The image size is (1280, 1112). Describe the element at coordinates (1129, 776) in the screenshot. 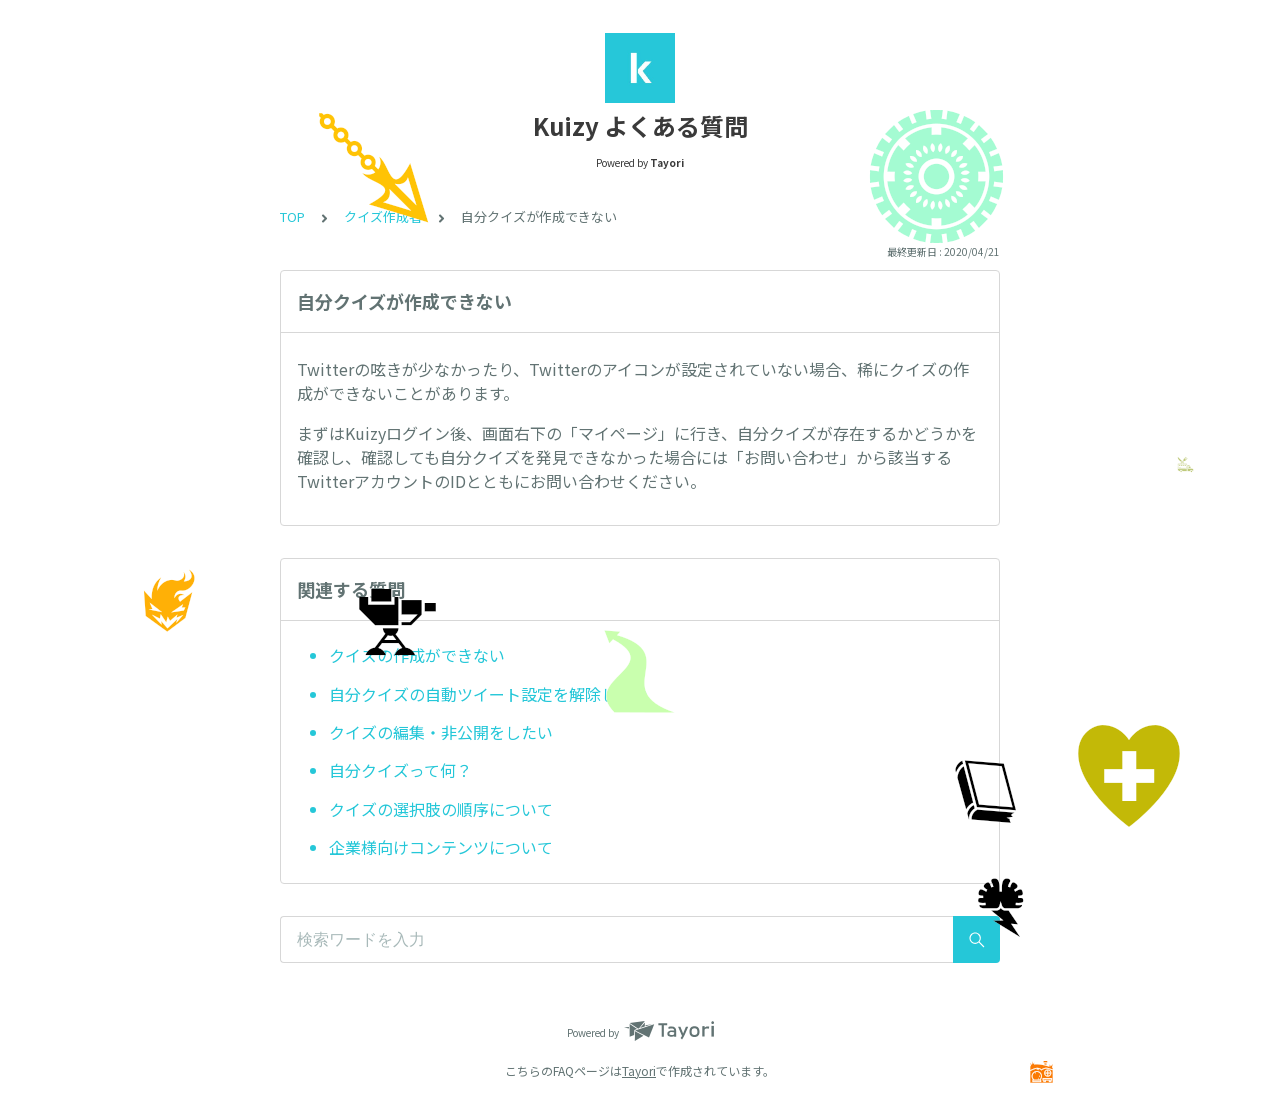

I see `add to favorites` at that location.